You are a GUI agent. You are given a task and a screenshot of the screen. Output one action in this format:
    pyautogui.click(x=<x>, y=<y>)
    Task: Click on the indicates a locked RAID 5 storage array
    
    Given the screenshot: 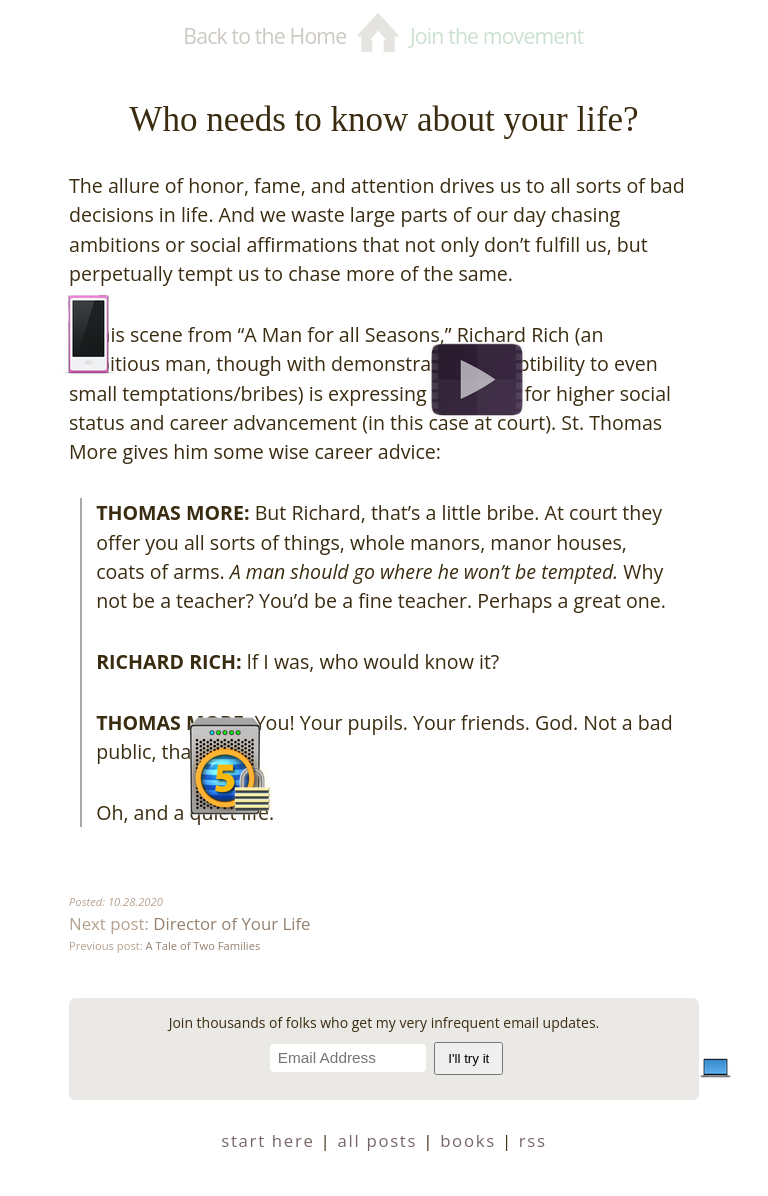 What is the action you would take?
    pyautogui.click(x=225, y=766)
    